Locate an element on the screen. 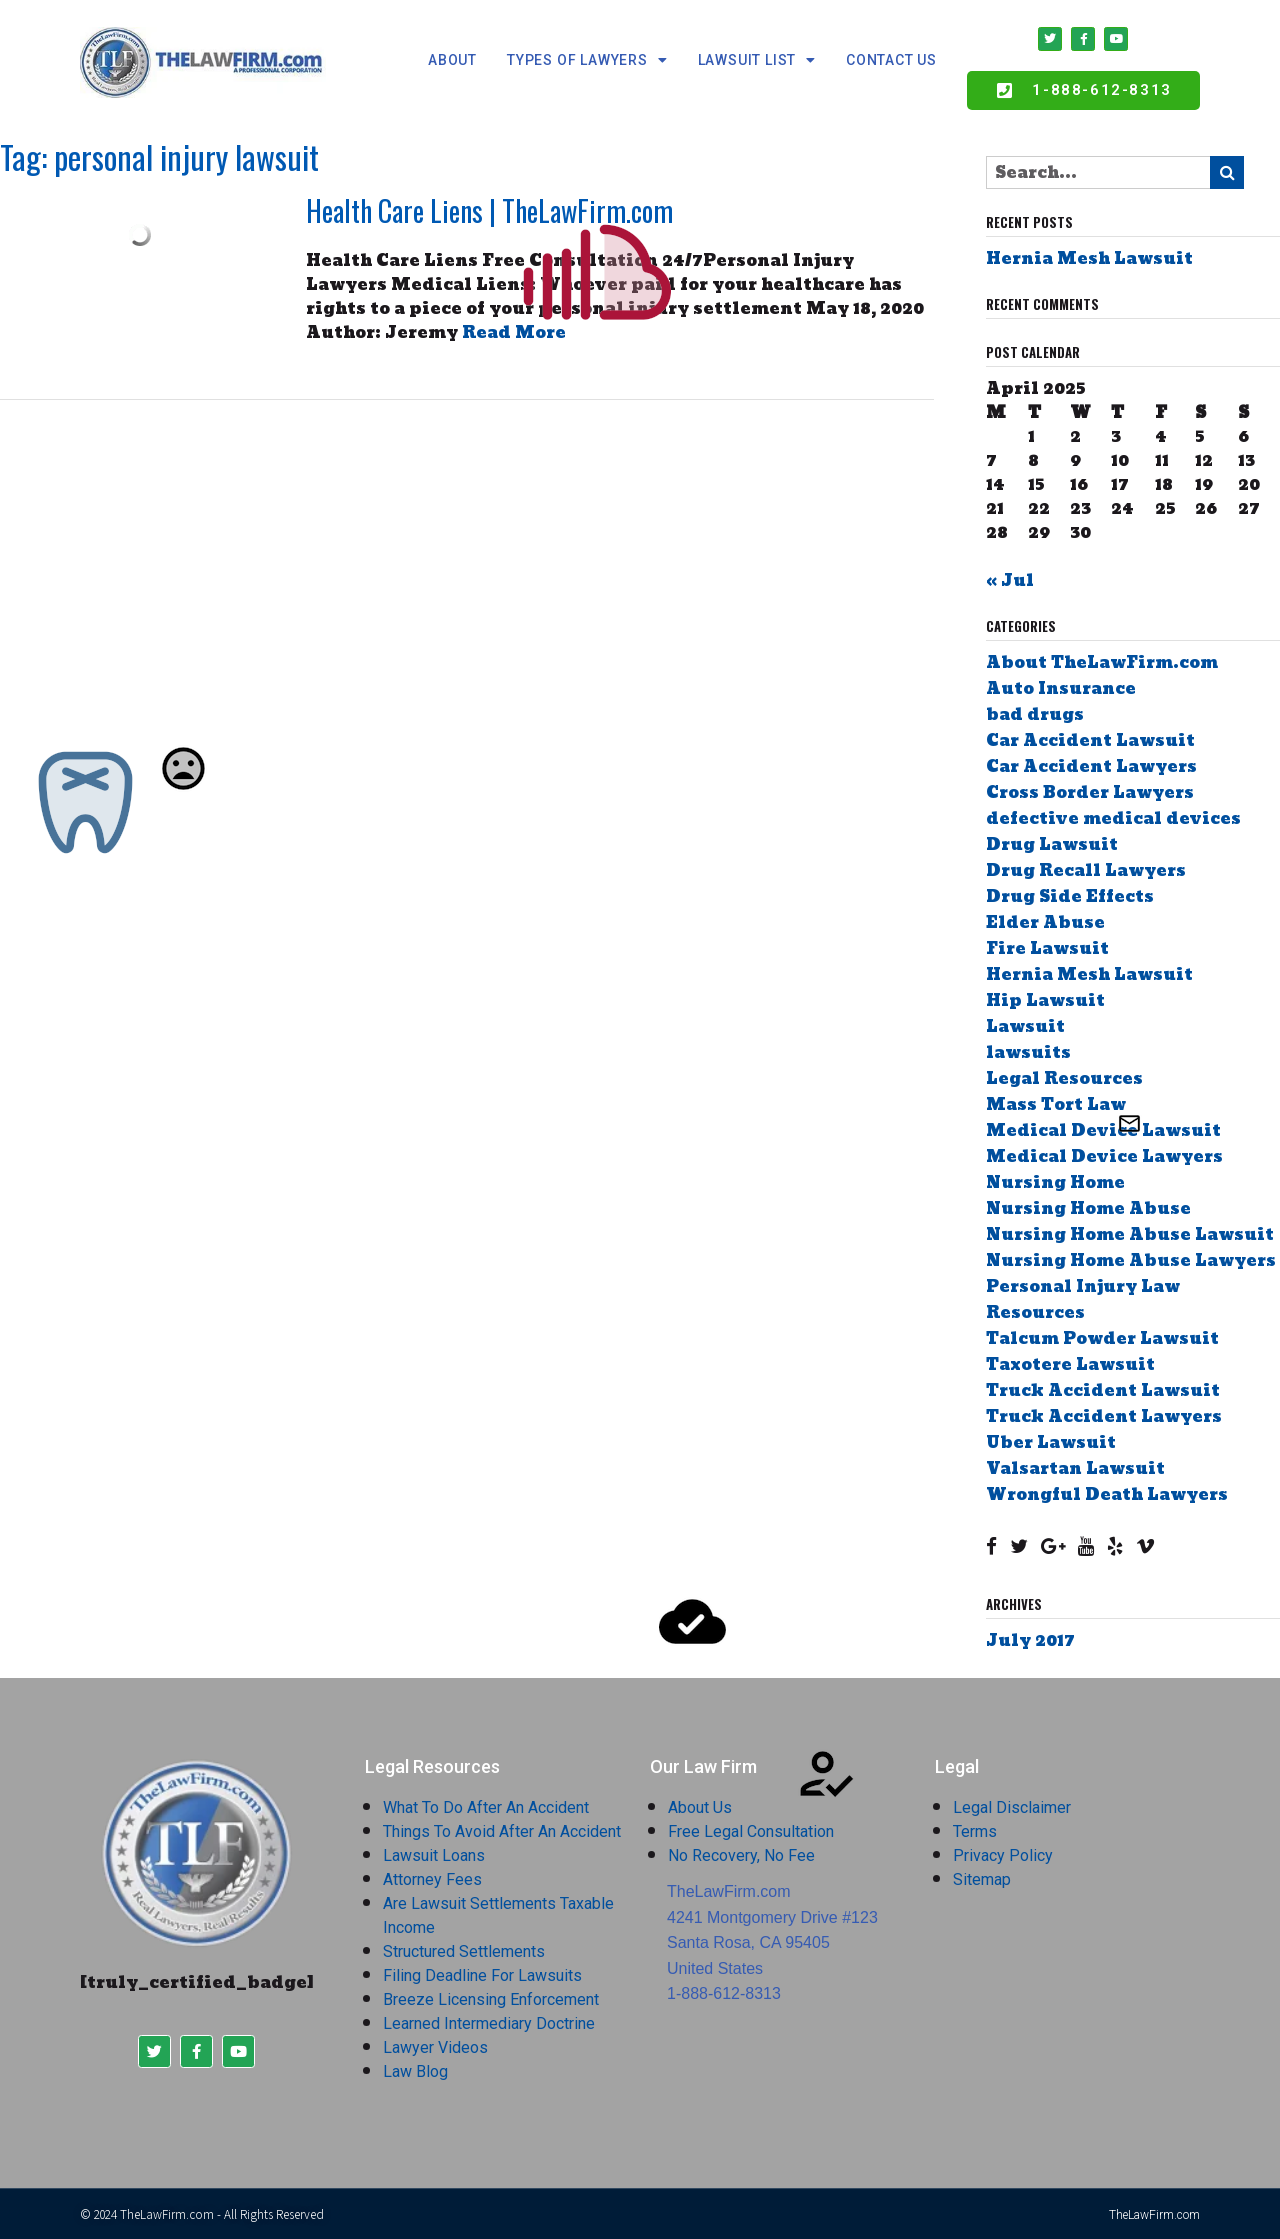  file successfully uploaded to cloud is located at coordinates (692, 1621).